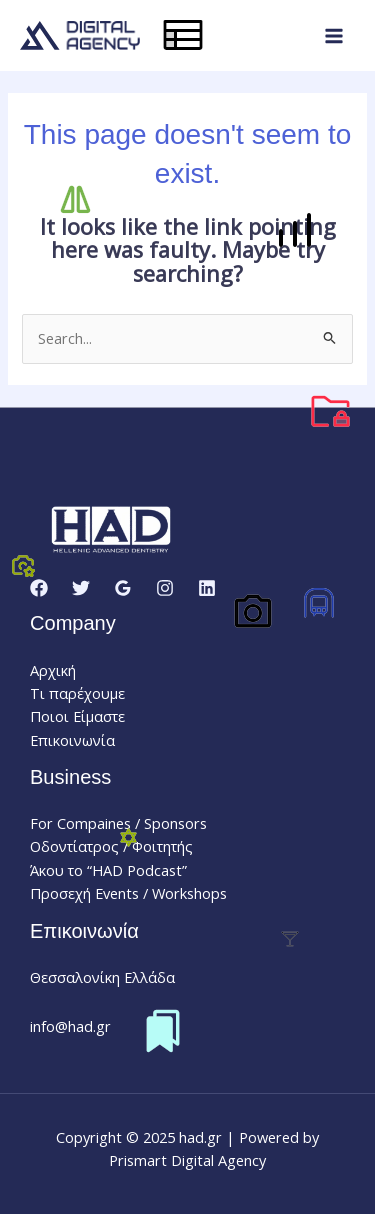 The height and width of the screenshot is (1214, 375). Describe the element at coordinates (75, 200) in the screenshot. I see `flip image horizontally` at that location.